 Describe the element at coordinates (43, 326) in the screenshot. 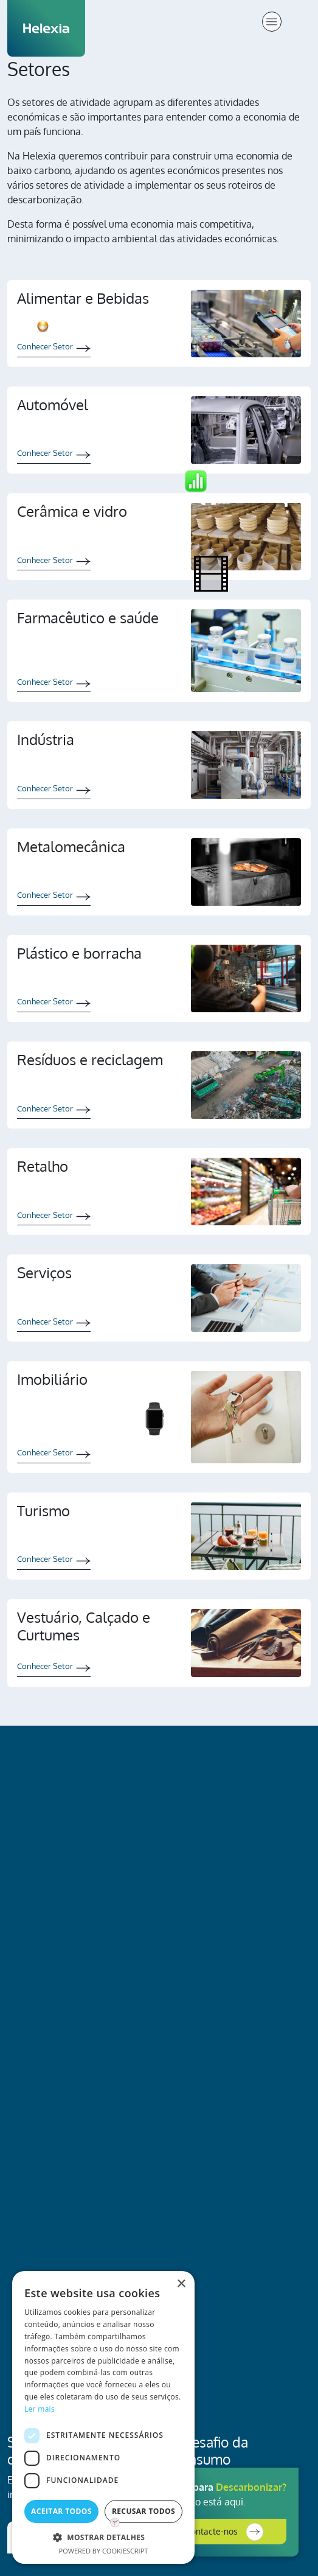

I see `react with laughter to a message` at that location.